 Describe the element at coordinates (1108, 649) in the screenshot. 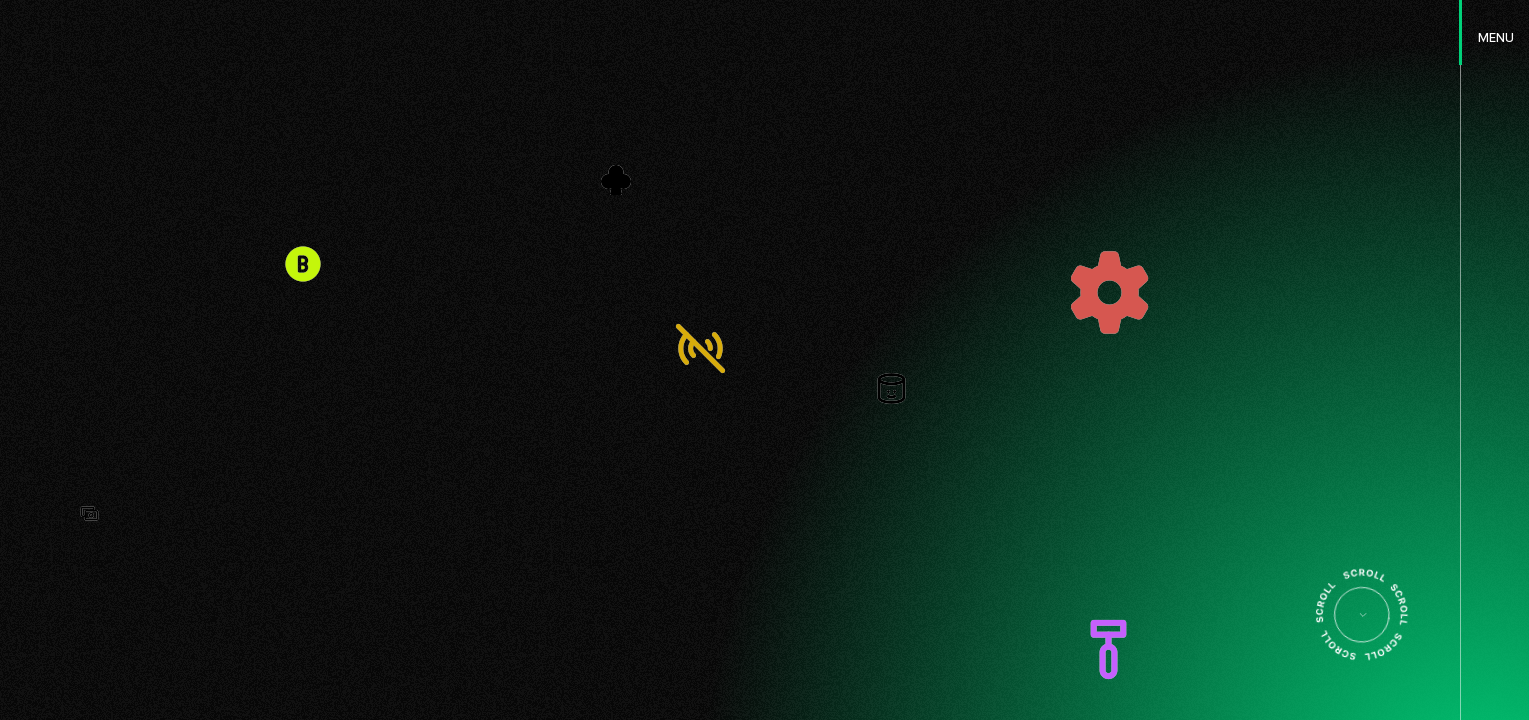

I see `grooming or personal care tools` at that location.